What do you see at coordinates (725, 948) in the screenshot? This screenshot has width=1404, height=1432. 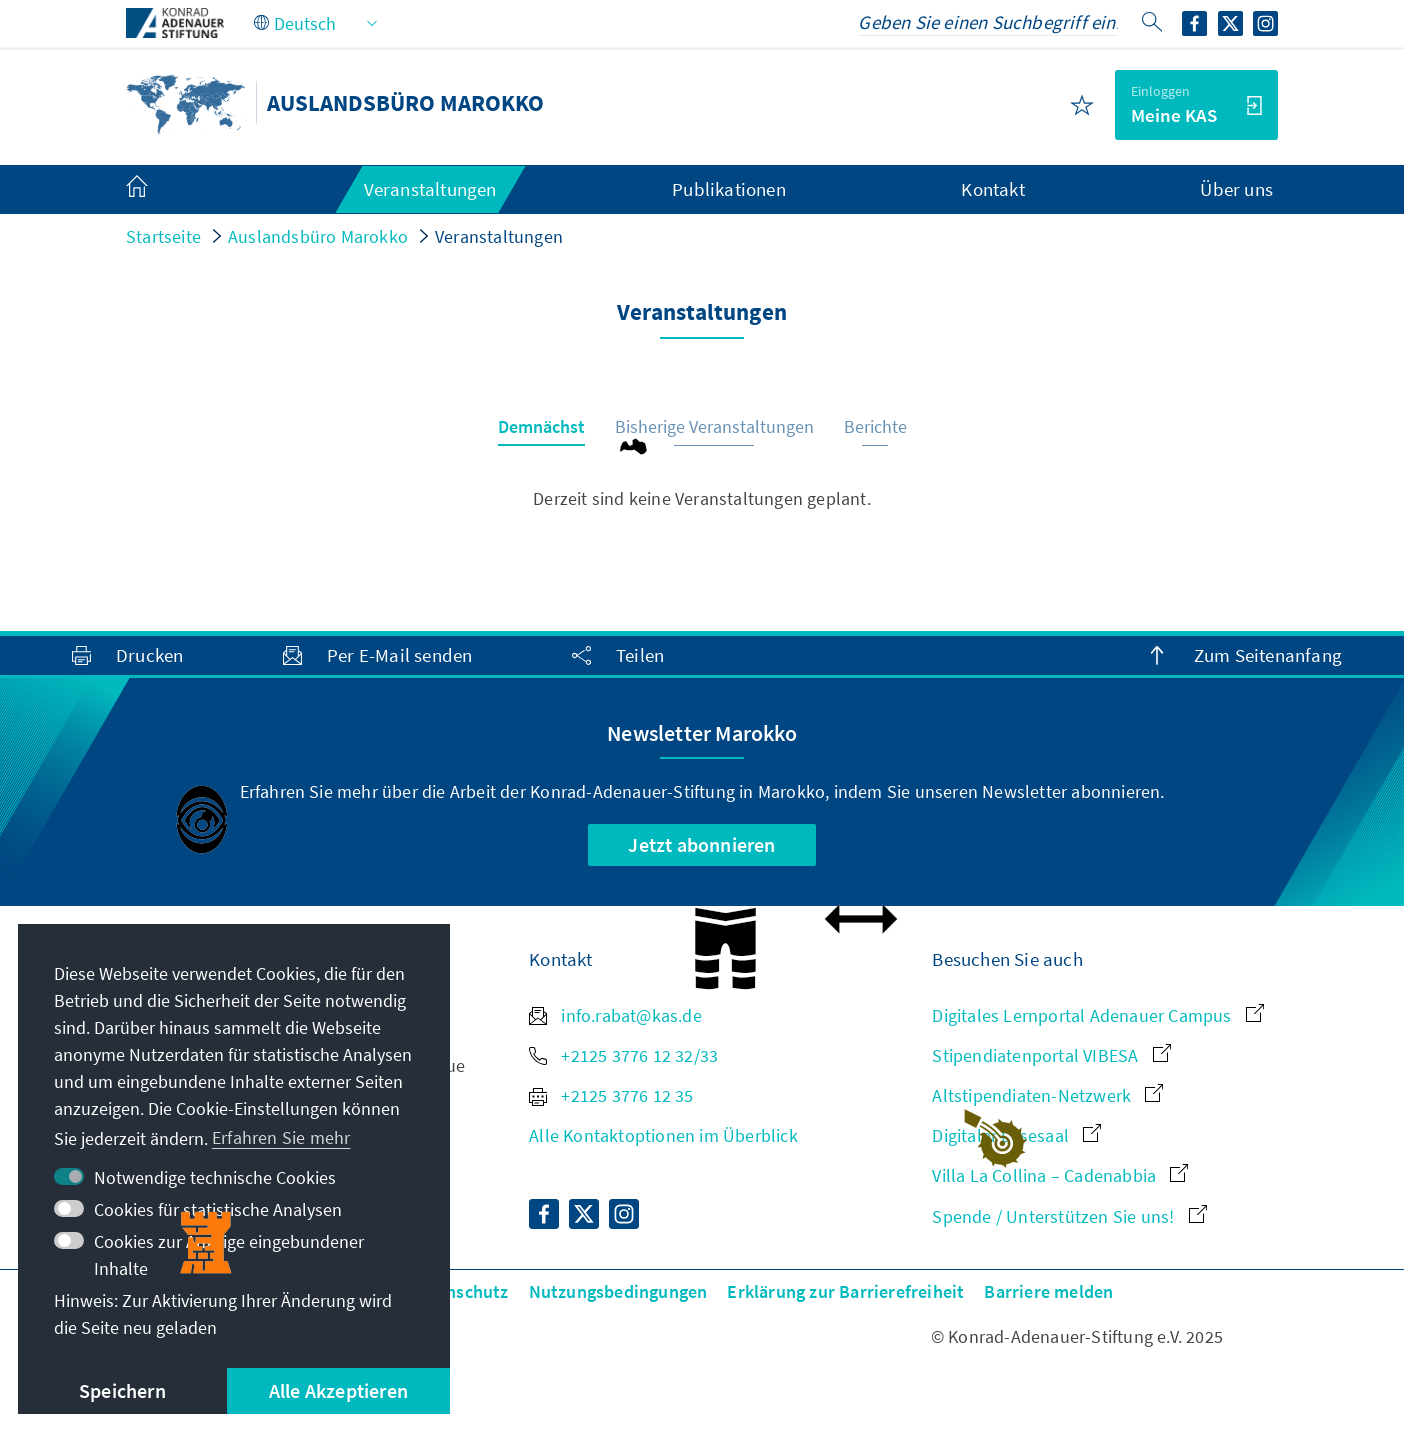 I see `equip armored leg gear` at bounding box center [725, 948].